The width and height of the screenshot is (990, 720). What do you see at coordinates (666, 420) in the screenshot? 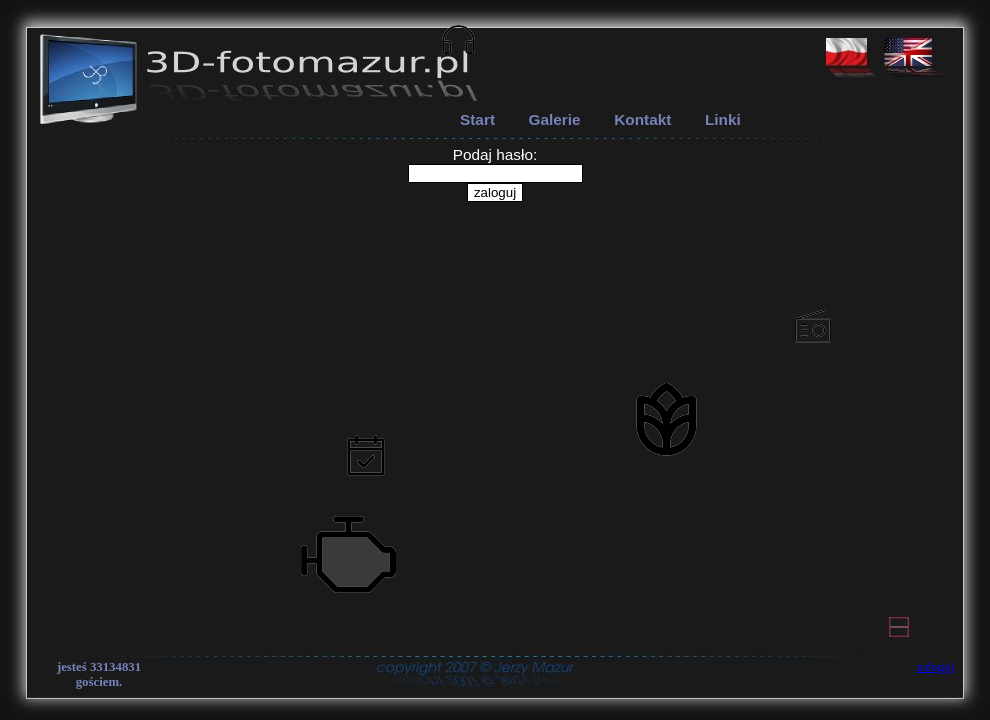
I see `indicates grain or wheat-based ingredients` at bounding box center [666, 420].